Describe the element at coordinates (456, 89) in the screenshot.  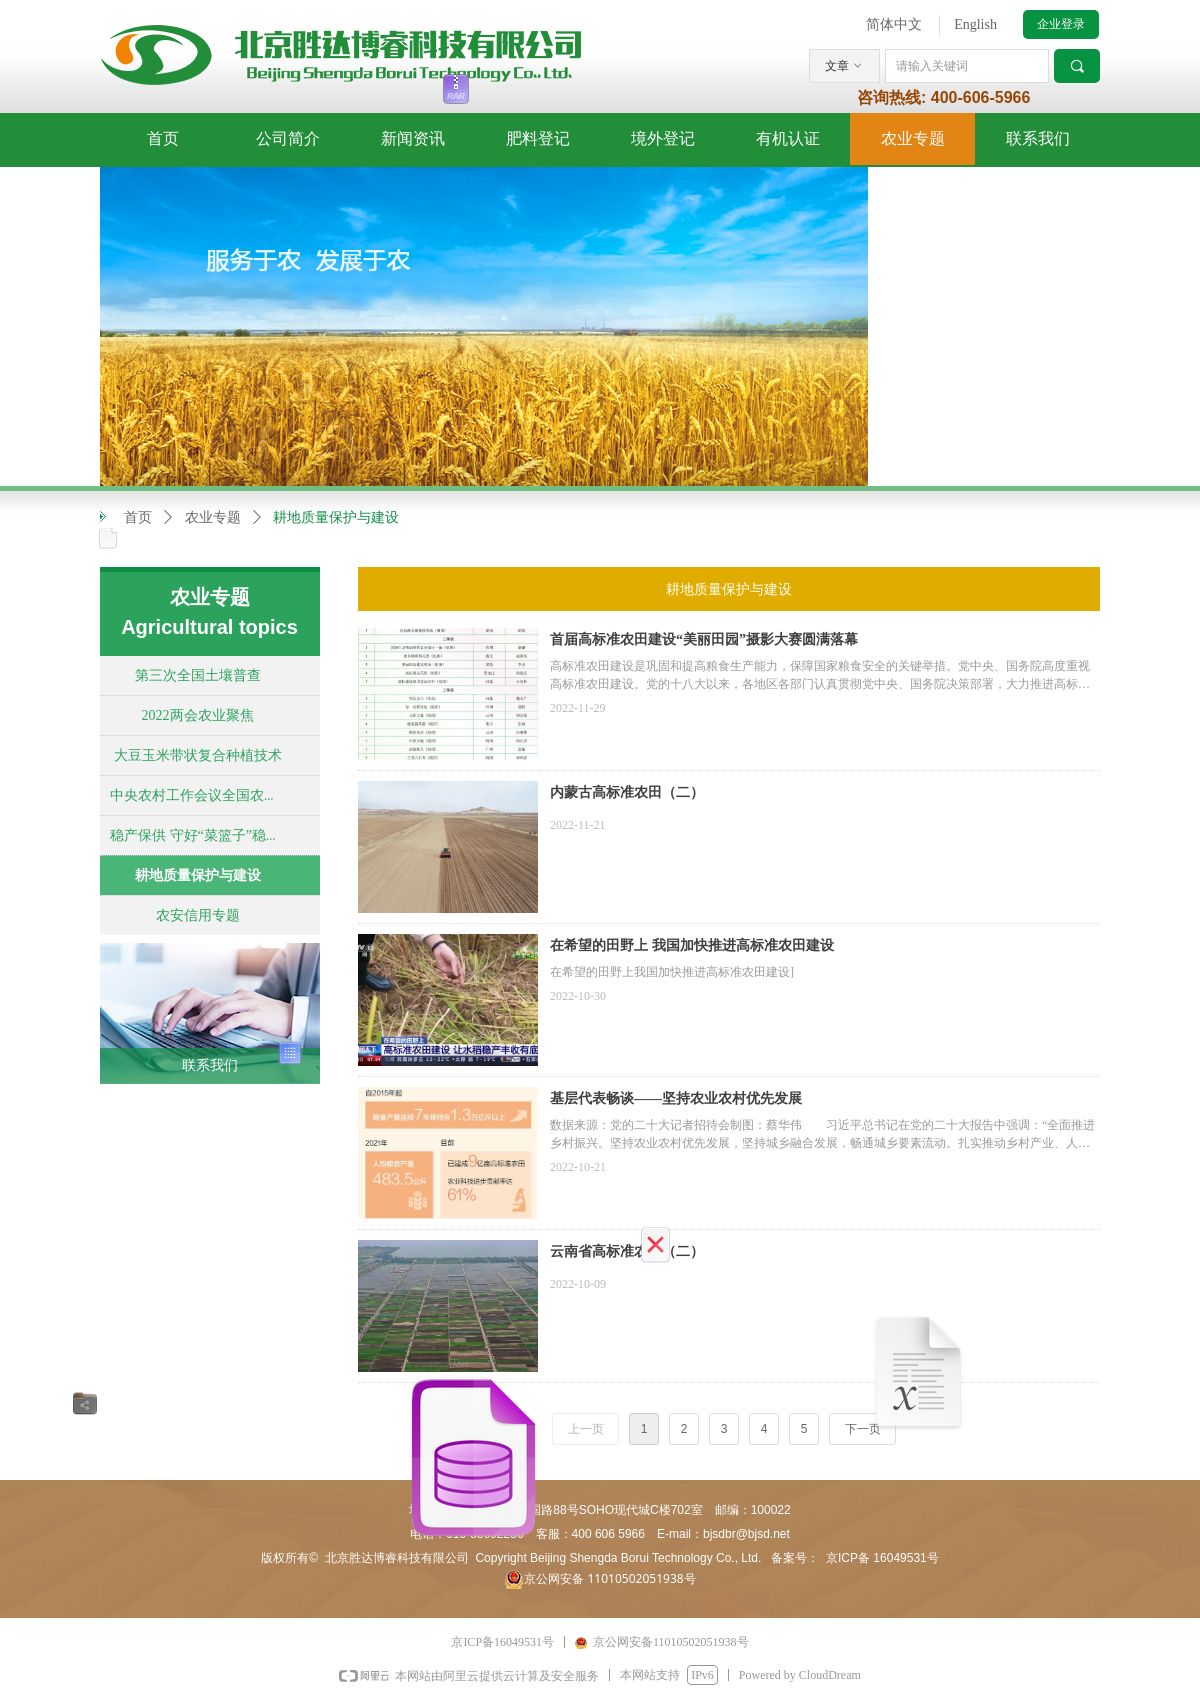
I see `indicates a RAR compressed archive file` at that location.